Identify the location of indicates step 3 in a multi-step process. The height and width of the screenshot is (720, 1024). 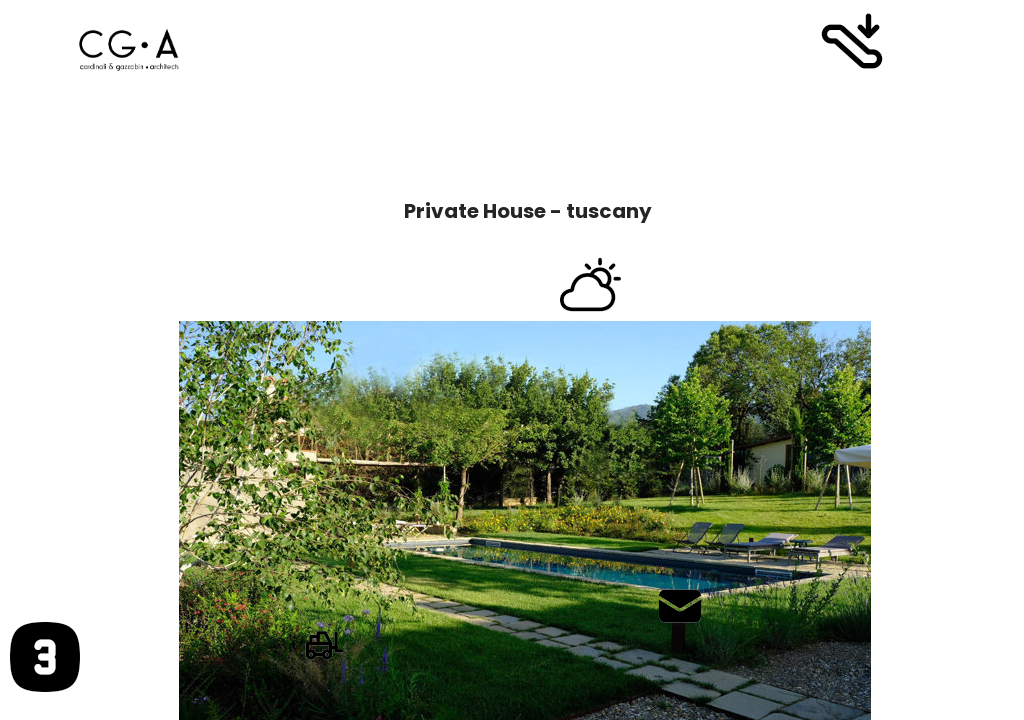
(45, 657).